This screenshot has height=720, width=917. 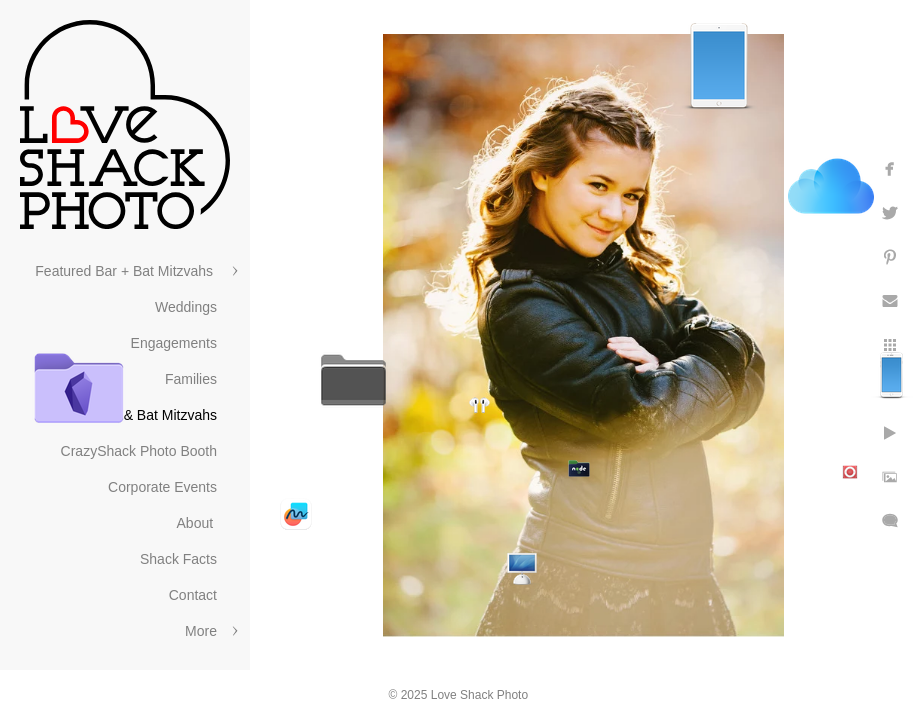 I want to click on indicates an iMac G4 device in system settings, so click(x=522, y=567).